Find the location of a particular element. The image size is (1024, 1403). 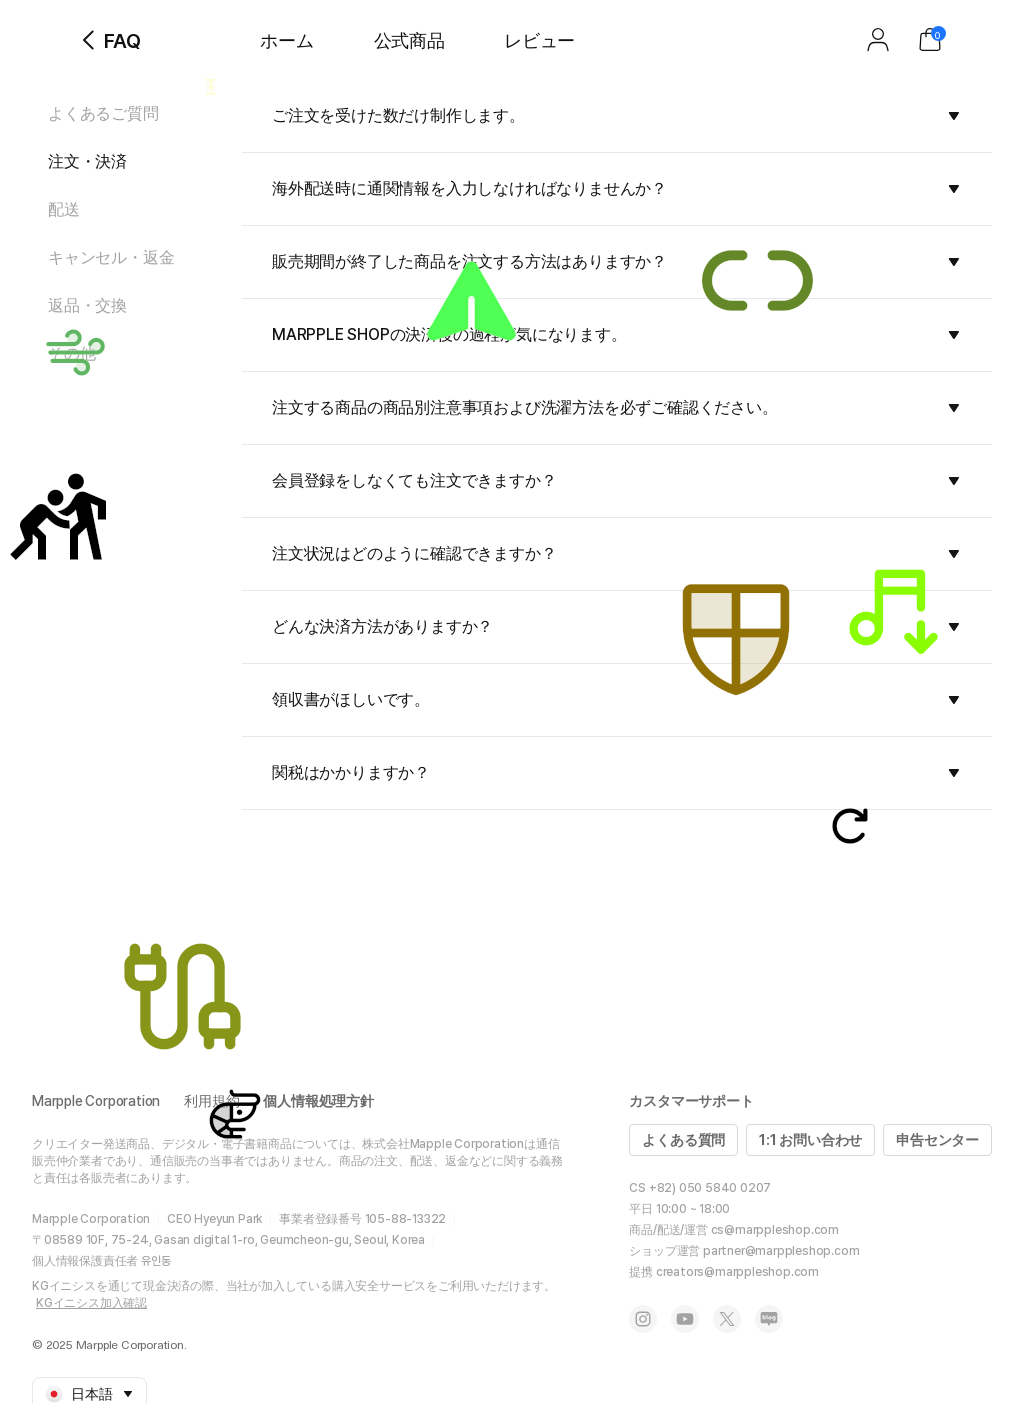

redo the last undone action is located at coordinates (850, 826).